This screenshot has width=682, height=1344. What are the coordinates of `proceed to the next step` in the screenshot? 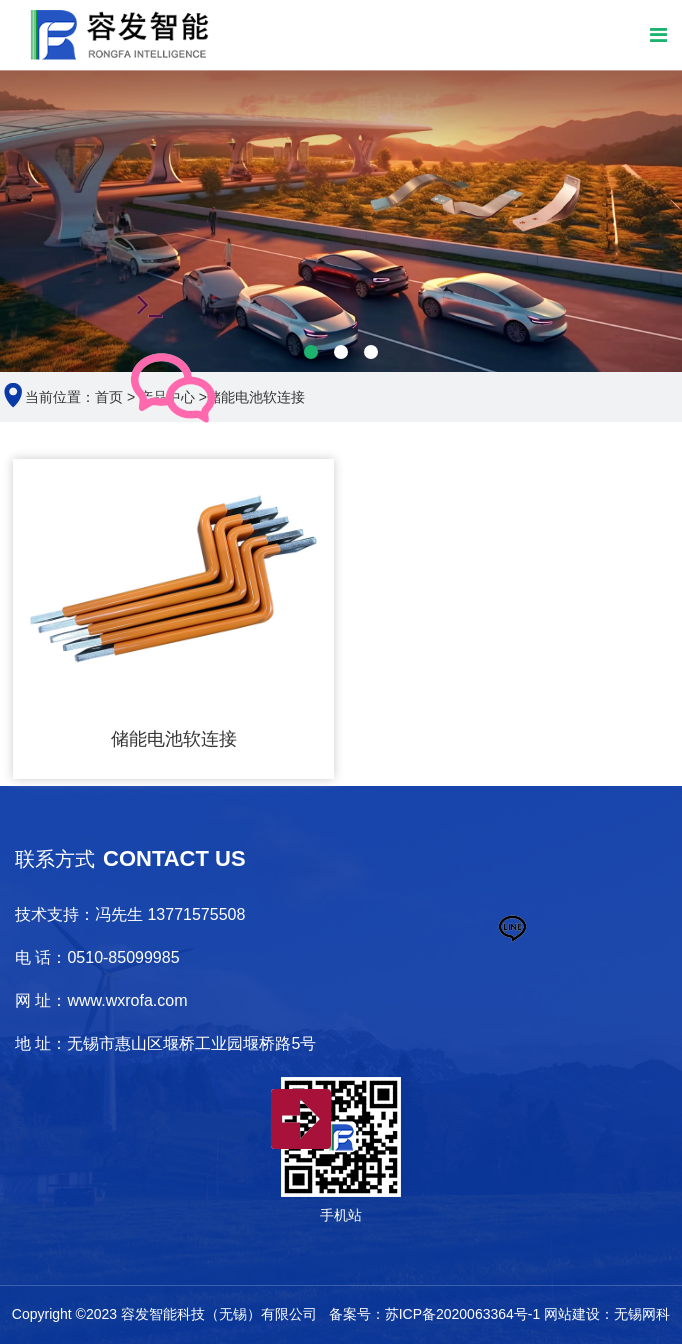 It's located at (301, 1119).